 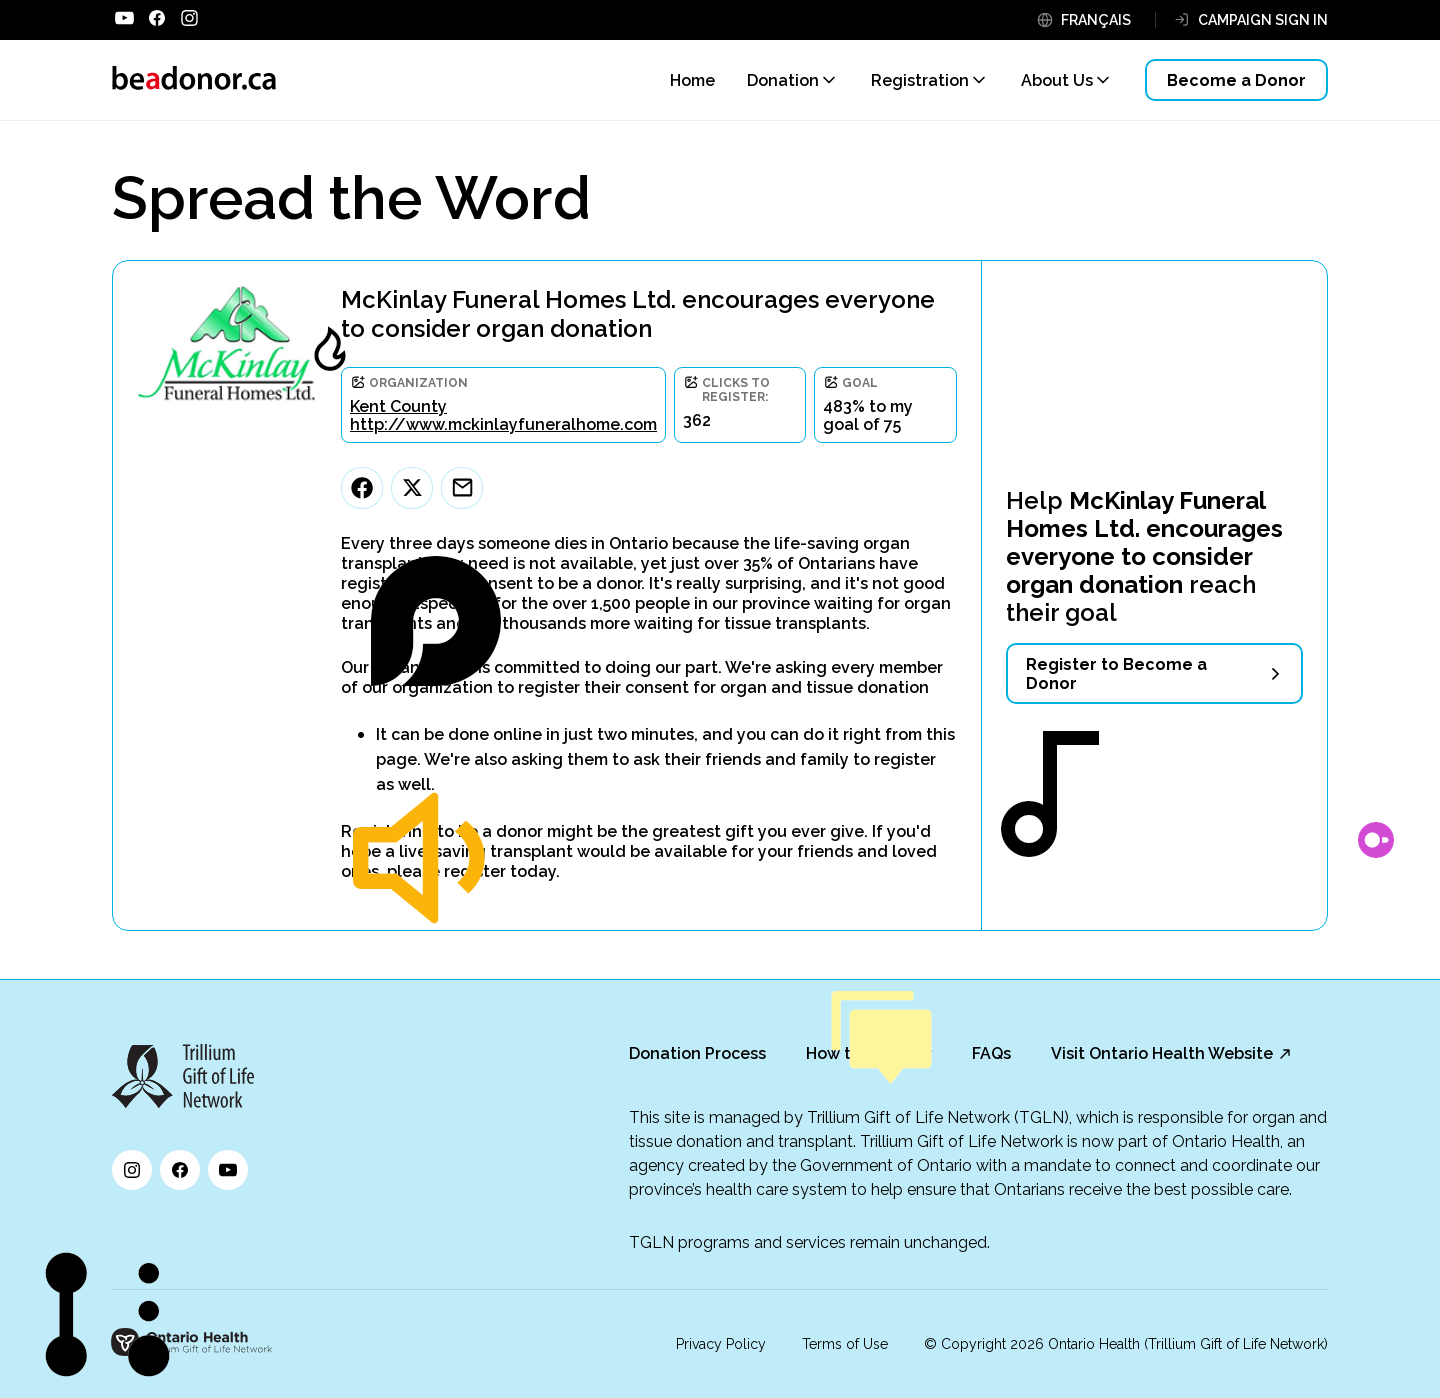 I want to click on indicates a draft pull request in a git repository, so click(x=107, y=1314).